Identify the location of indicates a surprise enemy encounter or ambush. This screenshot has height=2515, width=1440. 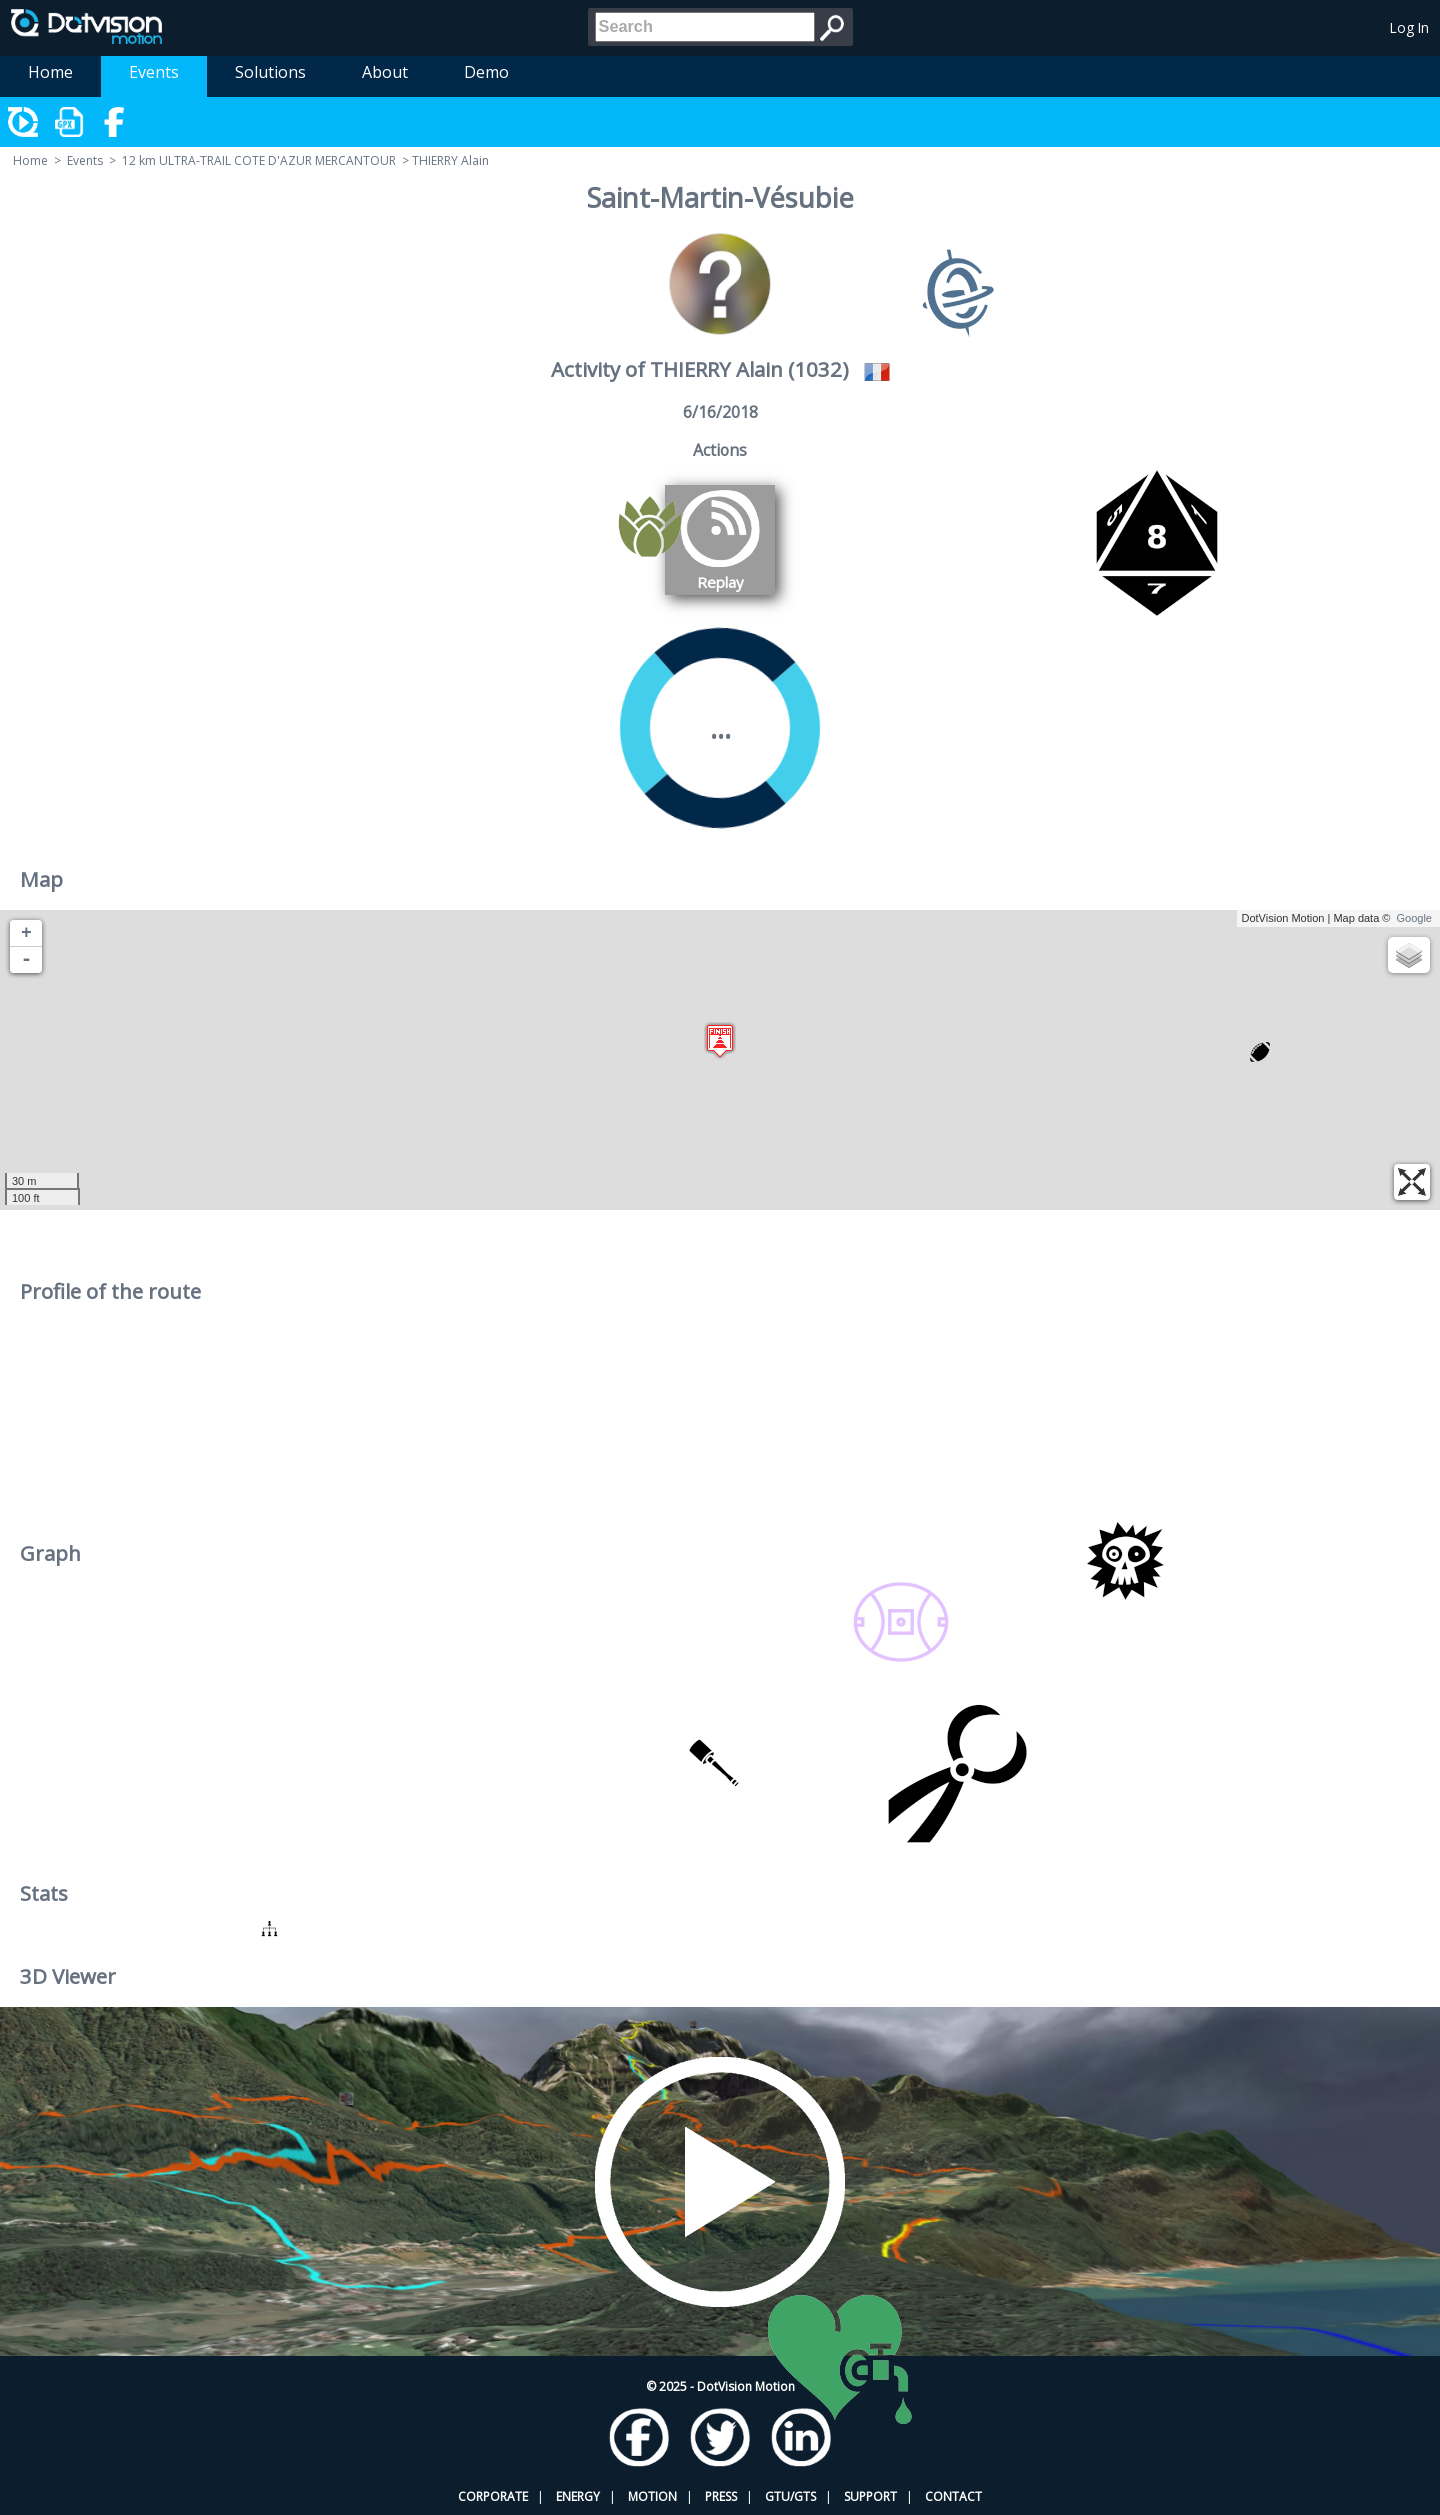
(1125, 1560).